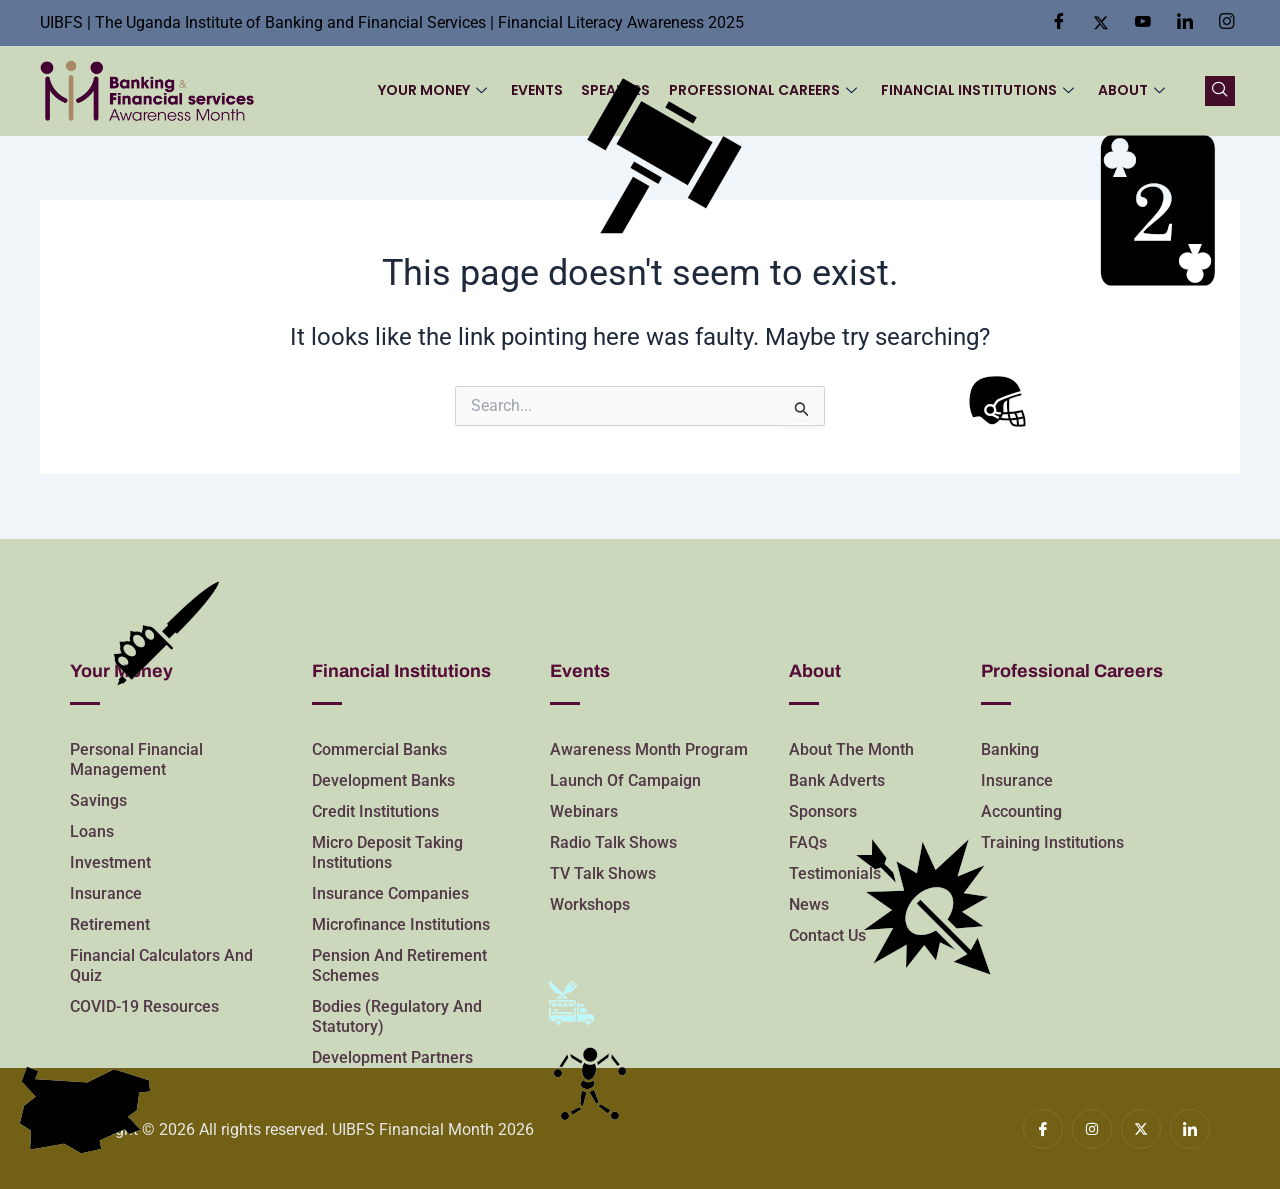 The width and height of the screenshot is (1280, 1189). I want to click on search with enhanced or powerful results, so click(923, 906).